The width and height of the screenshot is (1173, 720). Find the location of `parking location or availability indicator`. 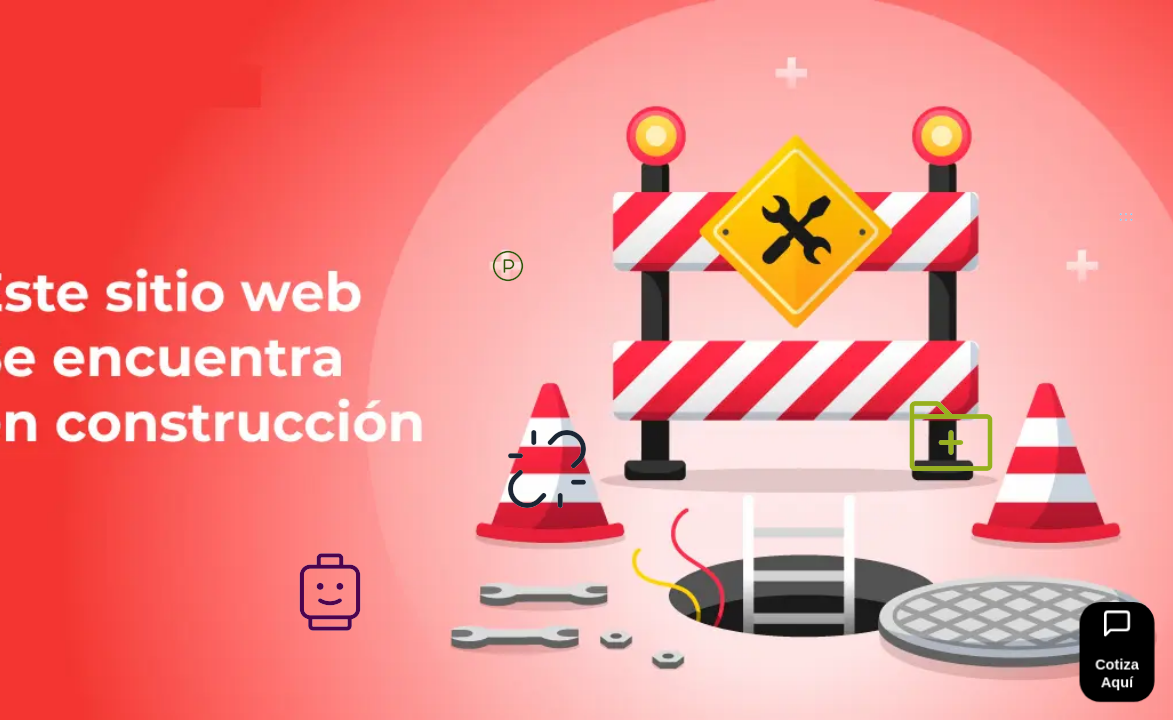

parking location or availability indicator is located at coordinates (508, 266).